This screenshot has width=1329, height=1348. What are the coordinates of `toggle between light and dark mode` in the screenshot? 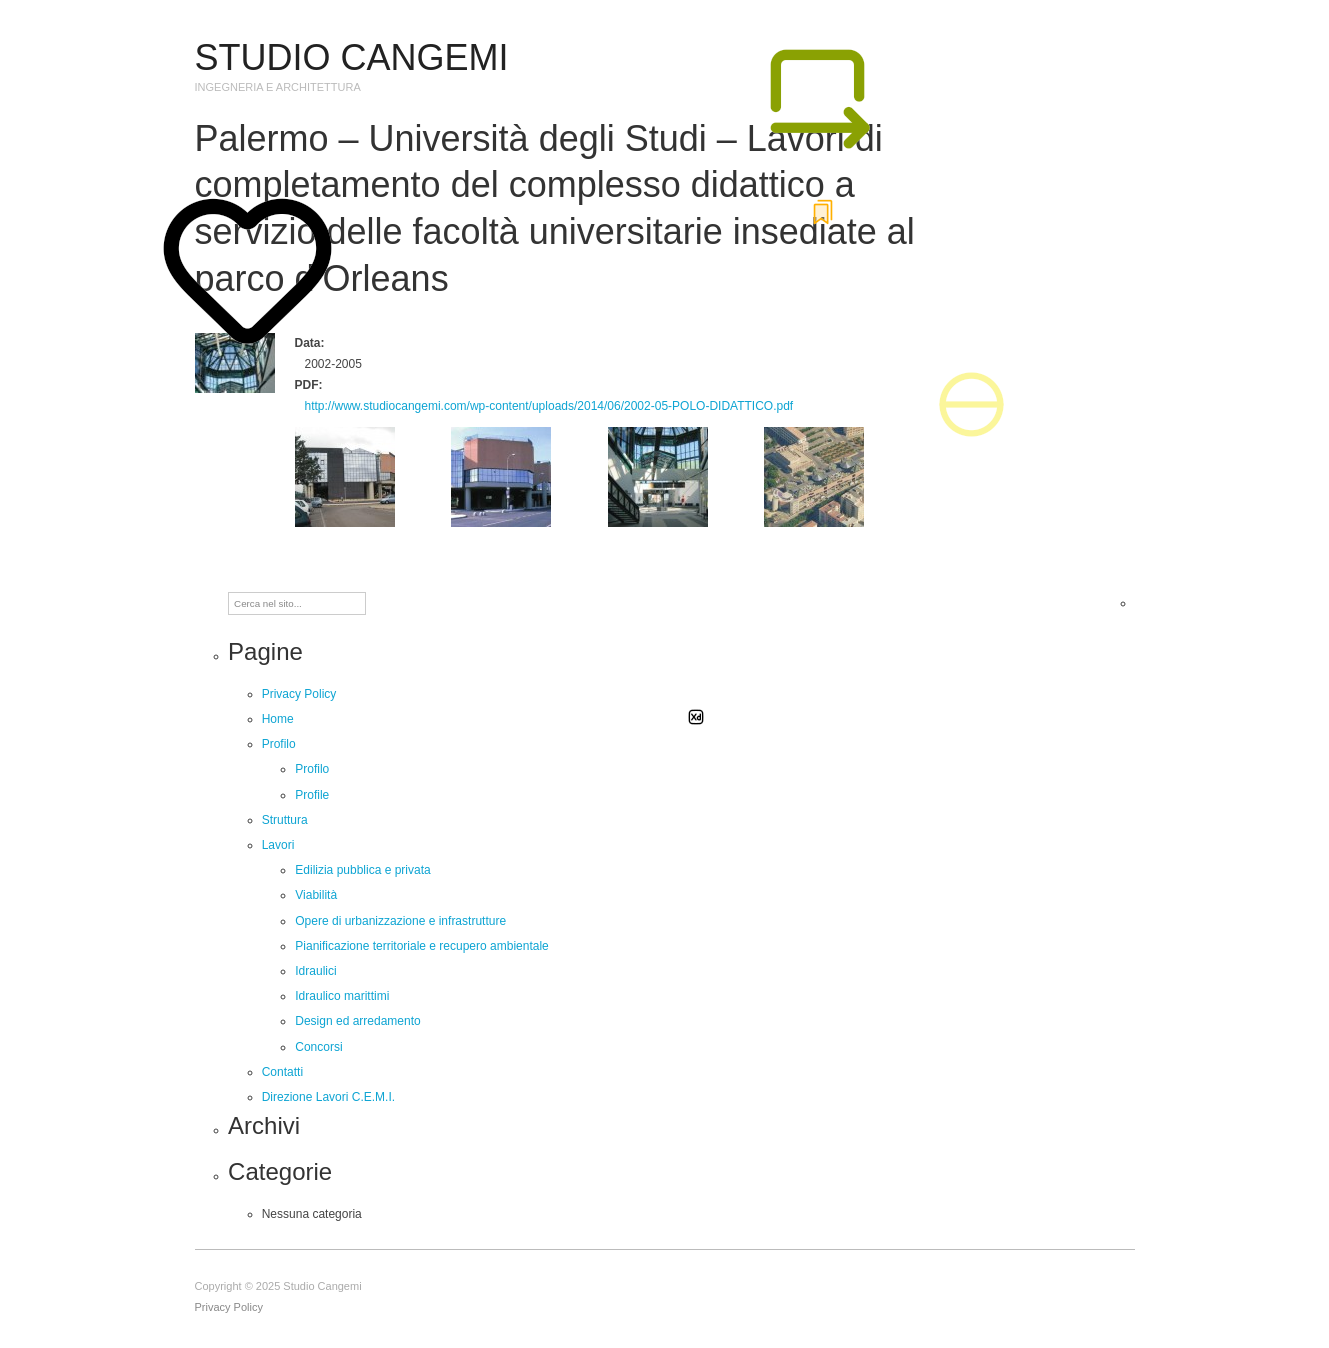 It's located at (971, 404).